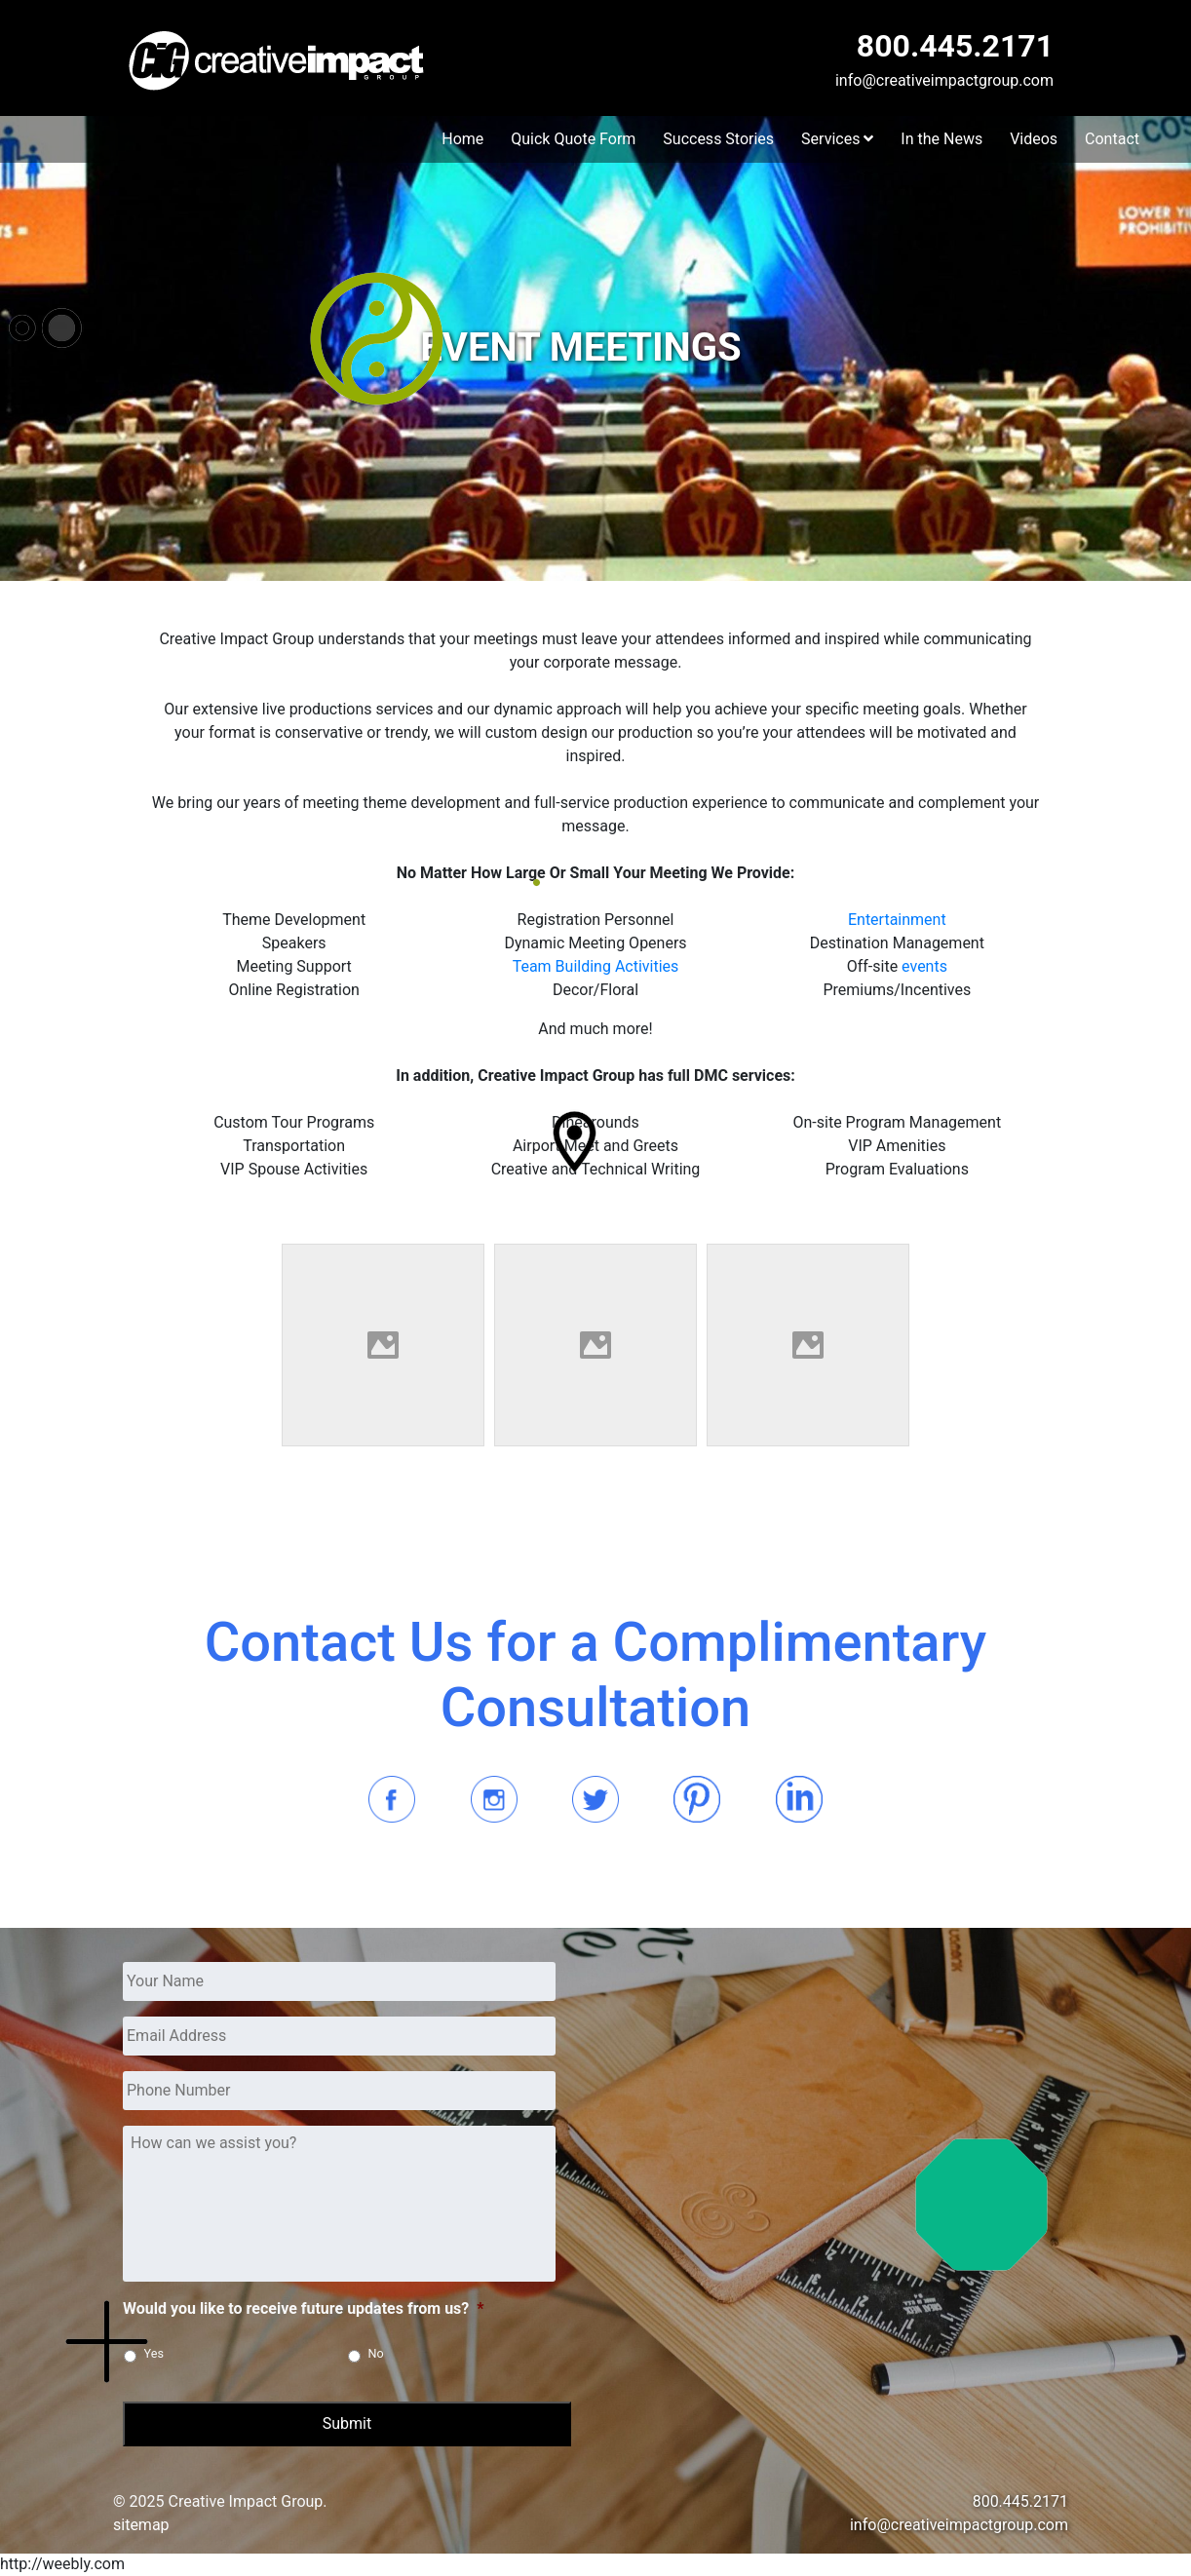  What do you see at coordinates (376, 338) in the screenshot?
I see `toggle balance or harmony mode` at bounding box center [376, 338].